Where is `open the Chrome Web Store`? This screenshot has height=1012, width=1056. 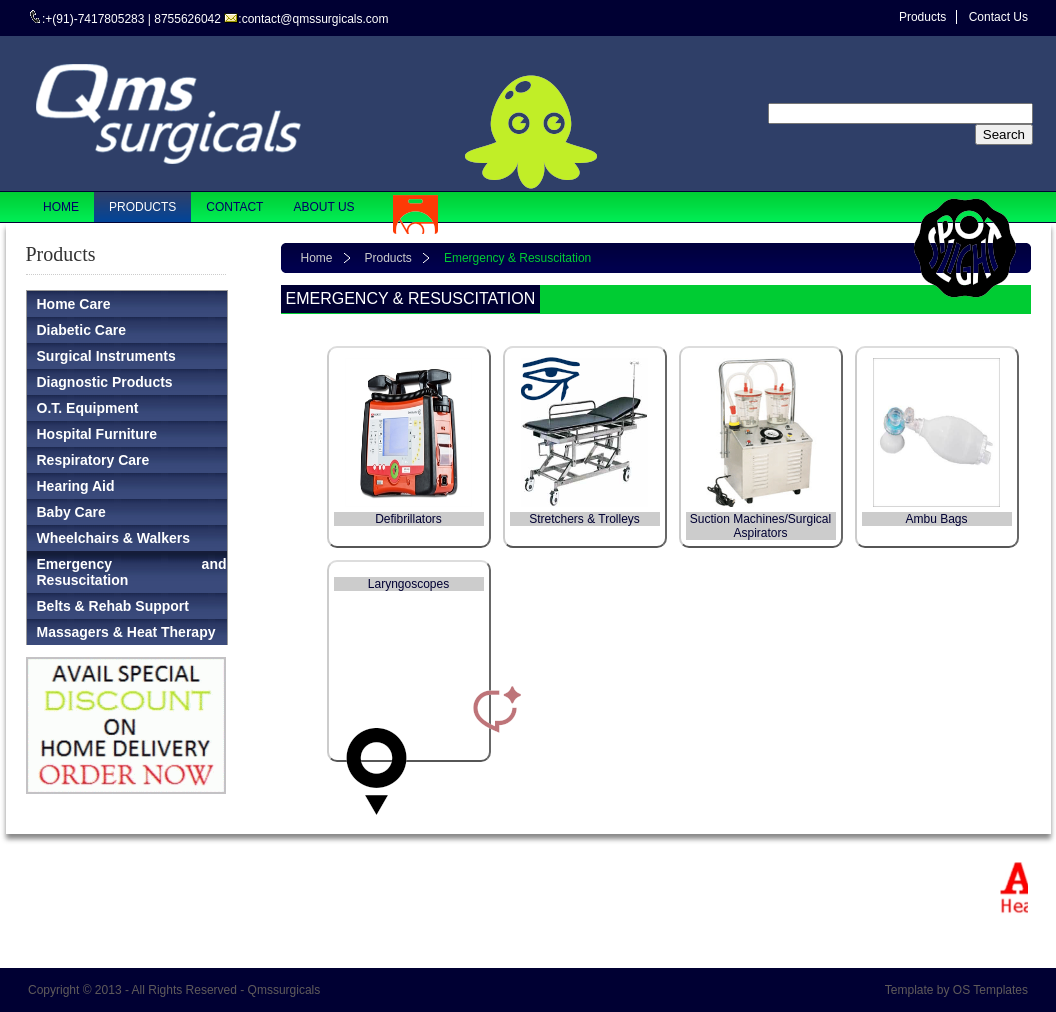
open the Chrome Web Store is located at coordinates (415, 214).